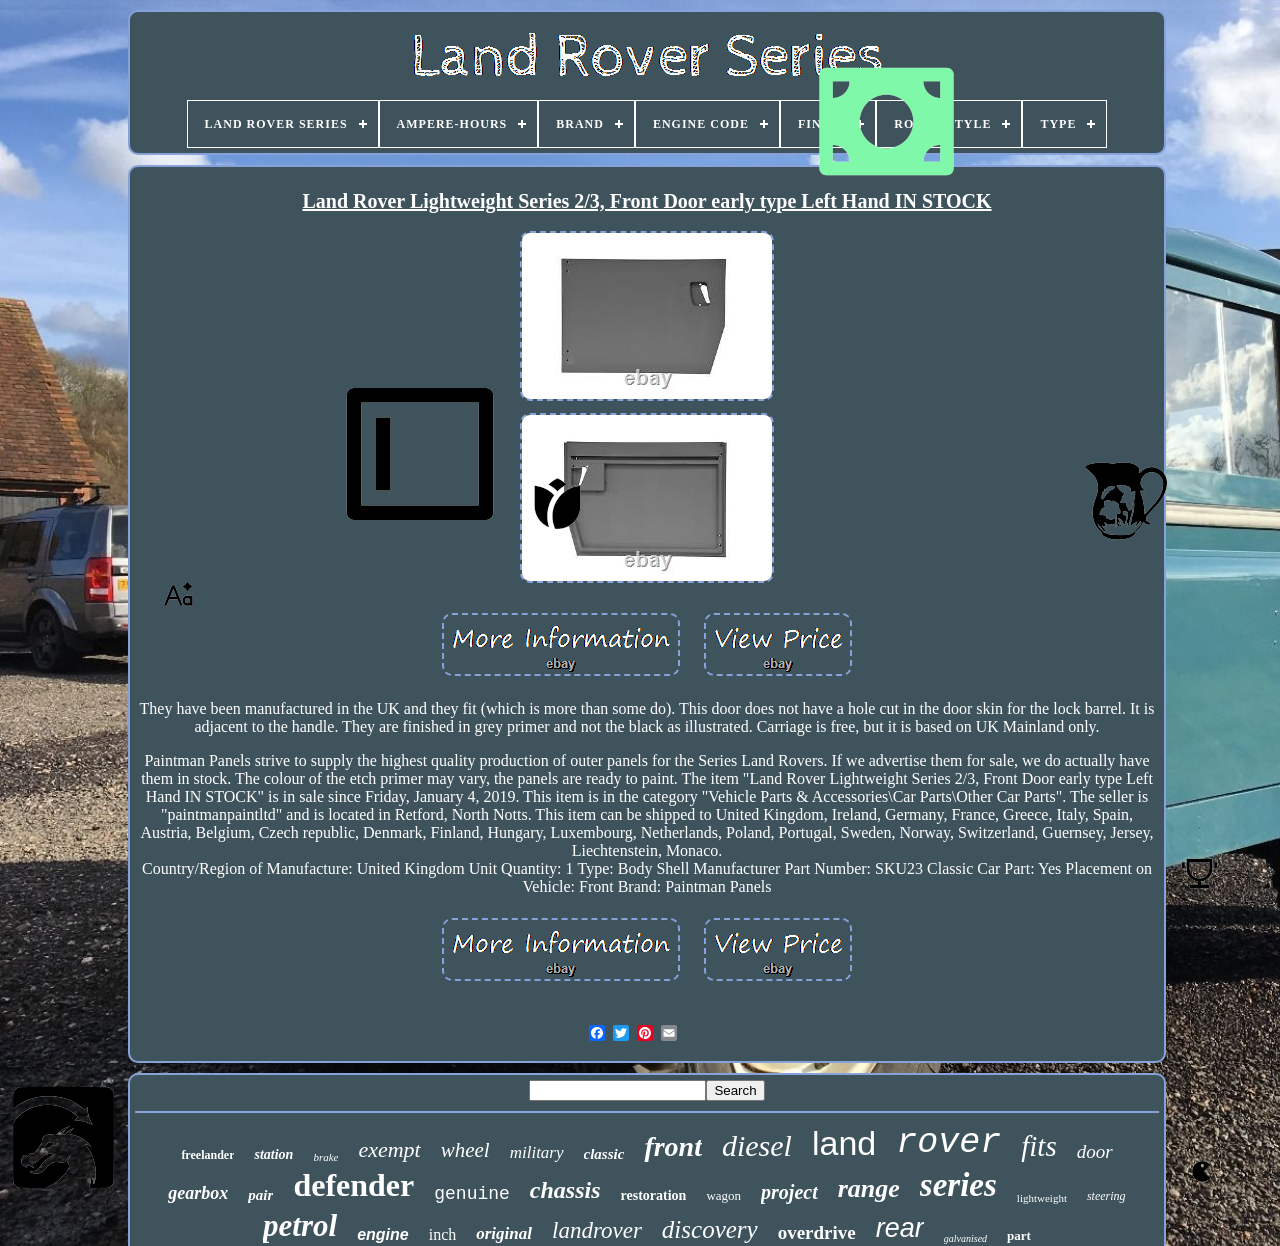  Describe the element at coordinates (178, 595) in the screenshot. I see `adjust text size with AI assistance` at that location.